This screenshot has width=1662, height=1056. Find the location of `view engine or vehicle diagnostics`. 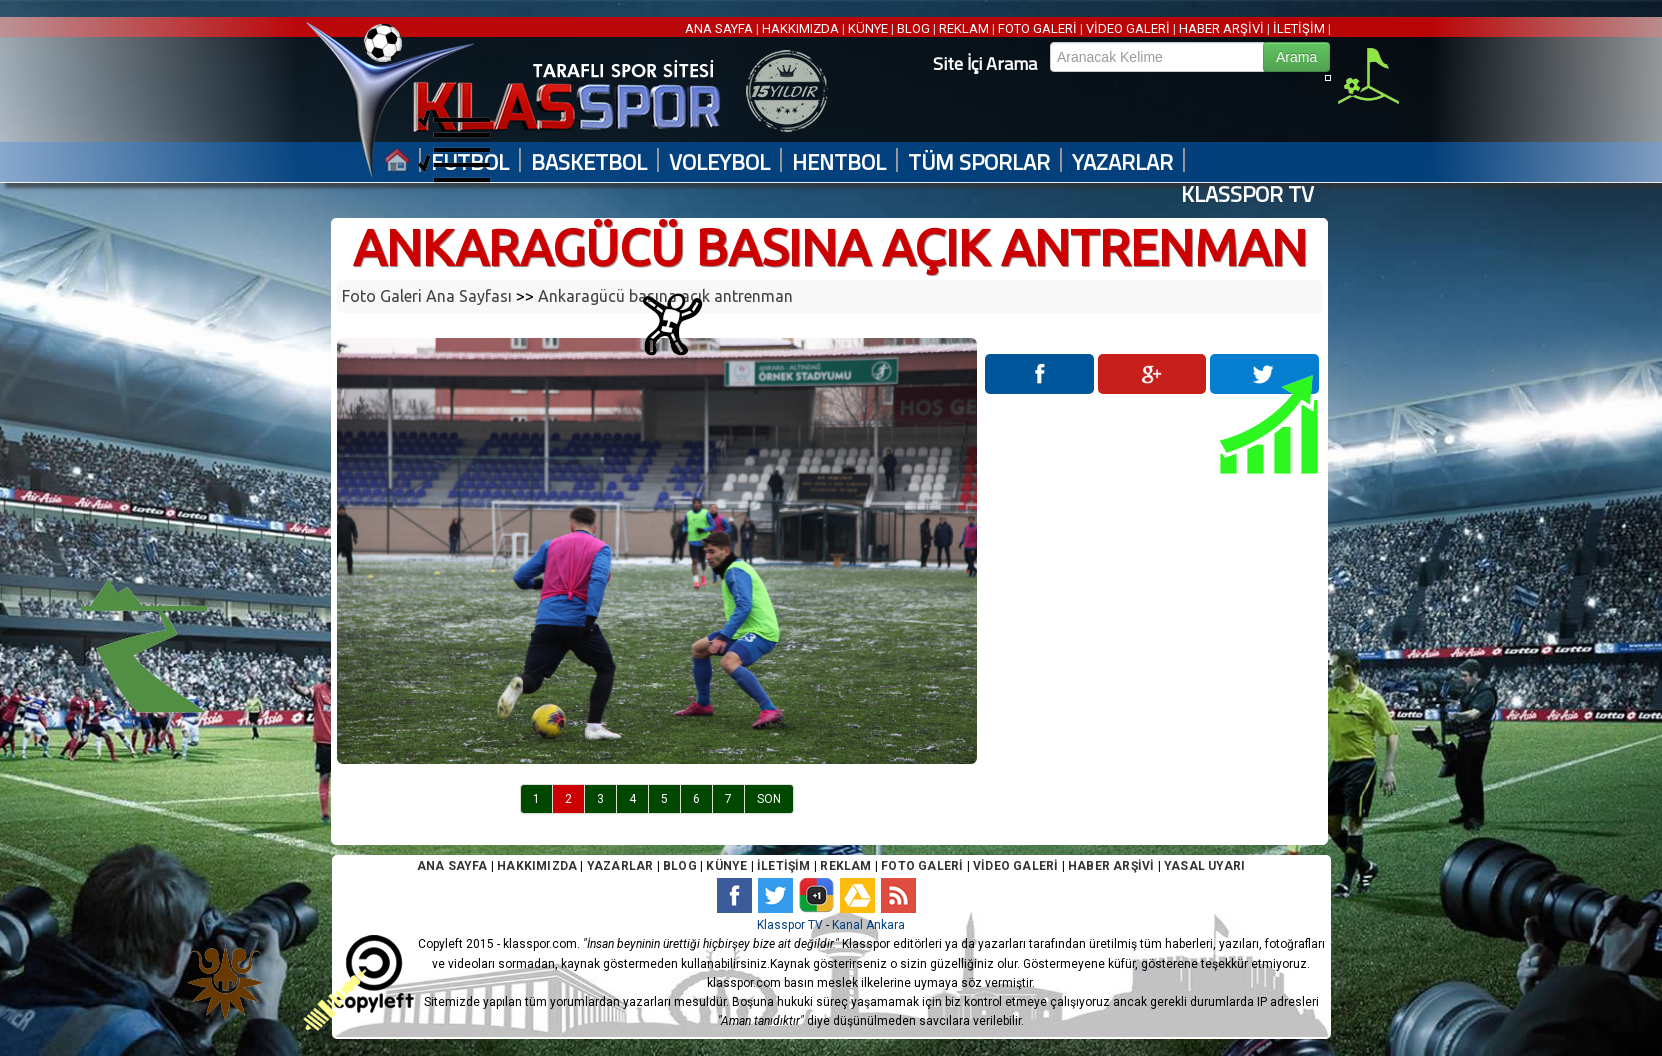

view engine or vehicle diagnostics is located at coordinates (335, 1000).